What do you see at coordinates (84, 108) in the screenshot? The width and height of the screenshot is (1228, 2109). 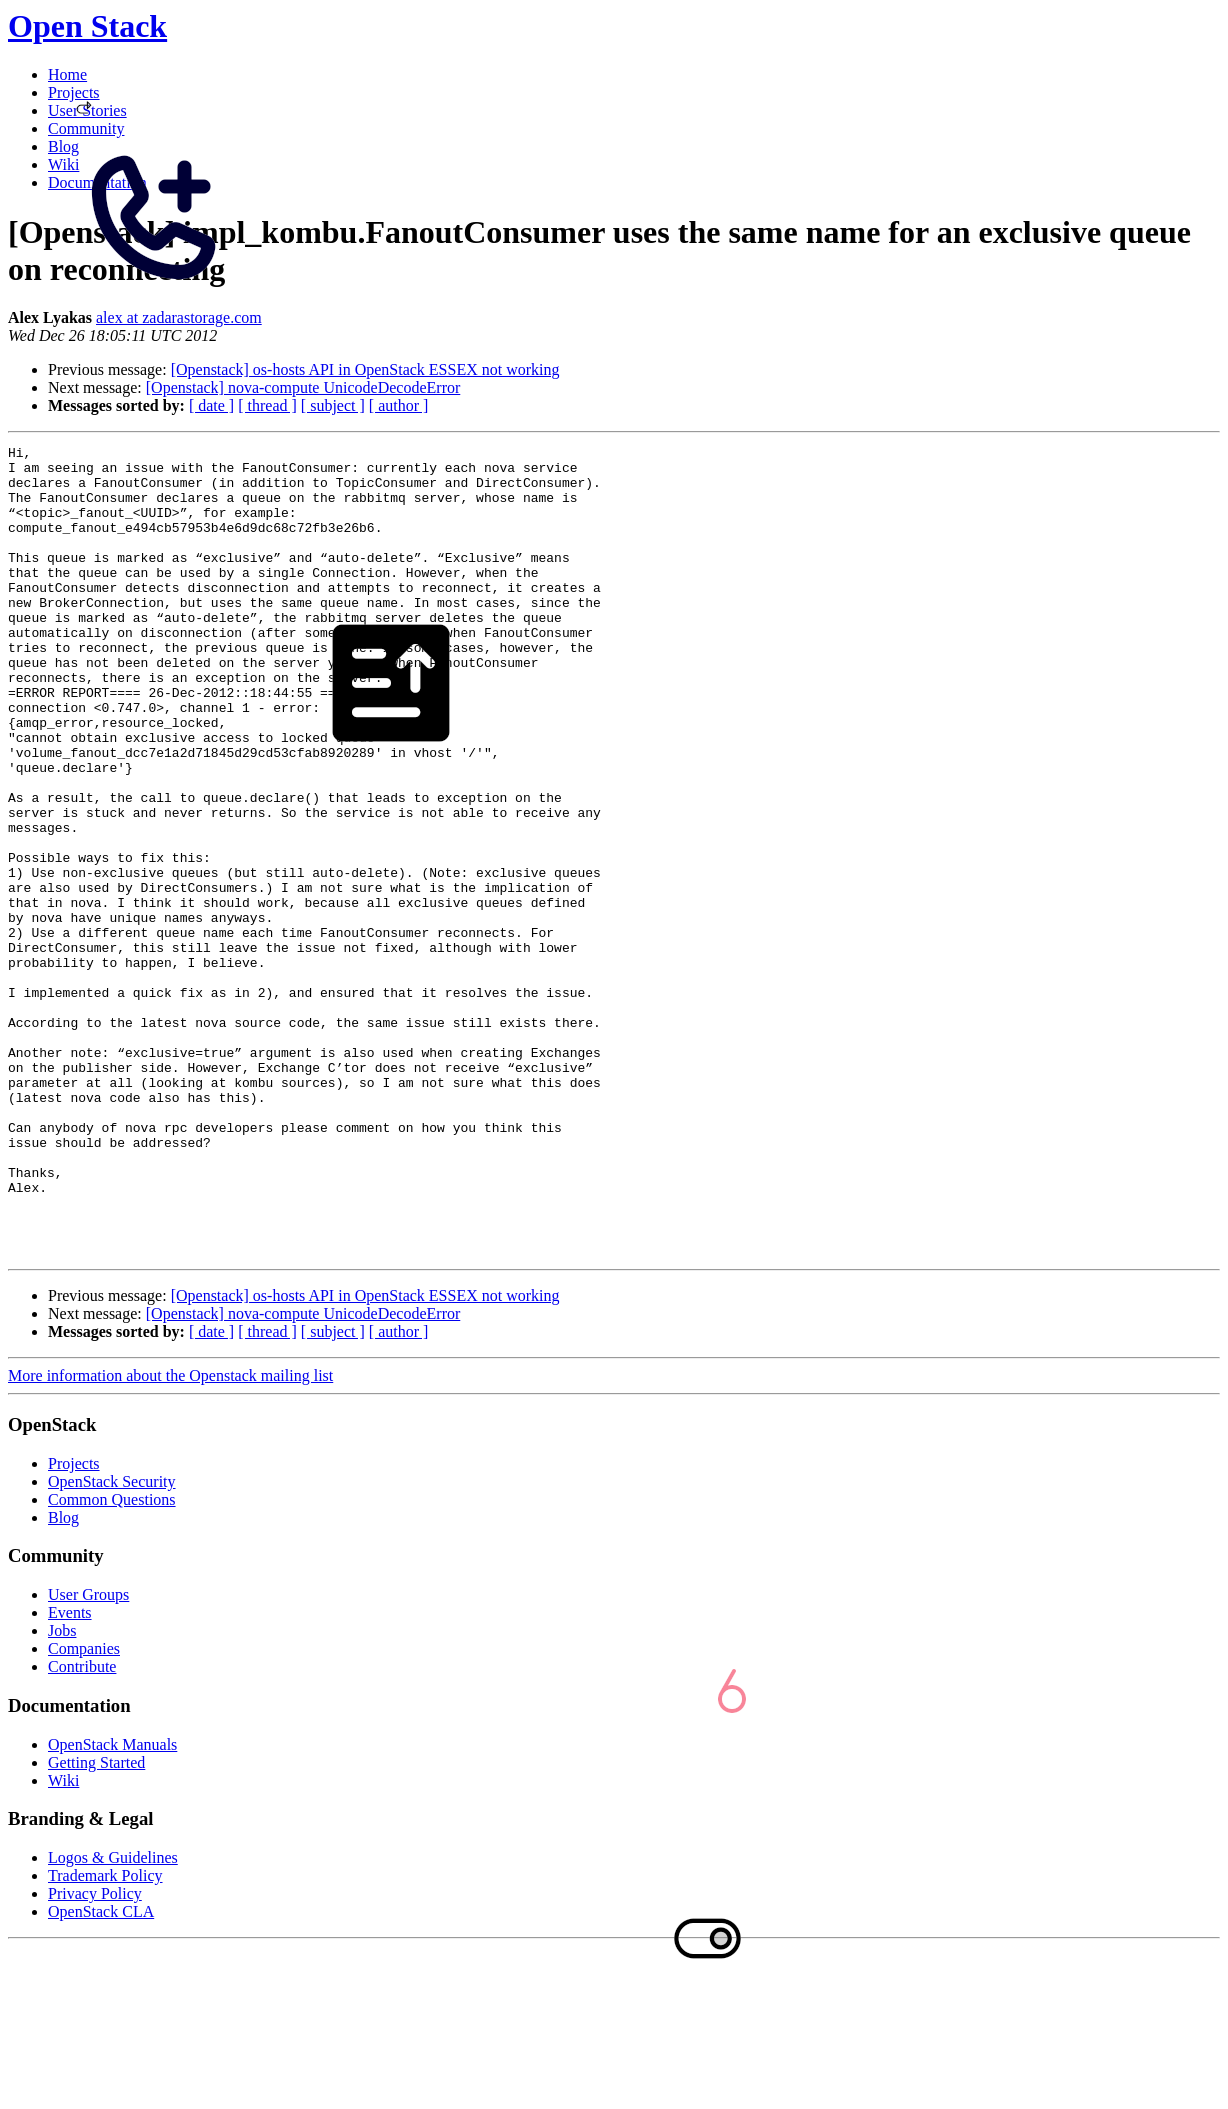 I see `redo last action` at bounding box center [84, 108].